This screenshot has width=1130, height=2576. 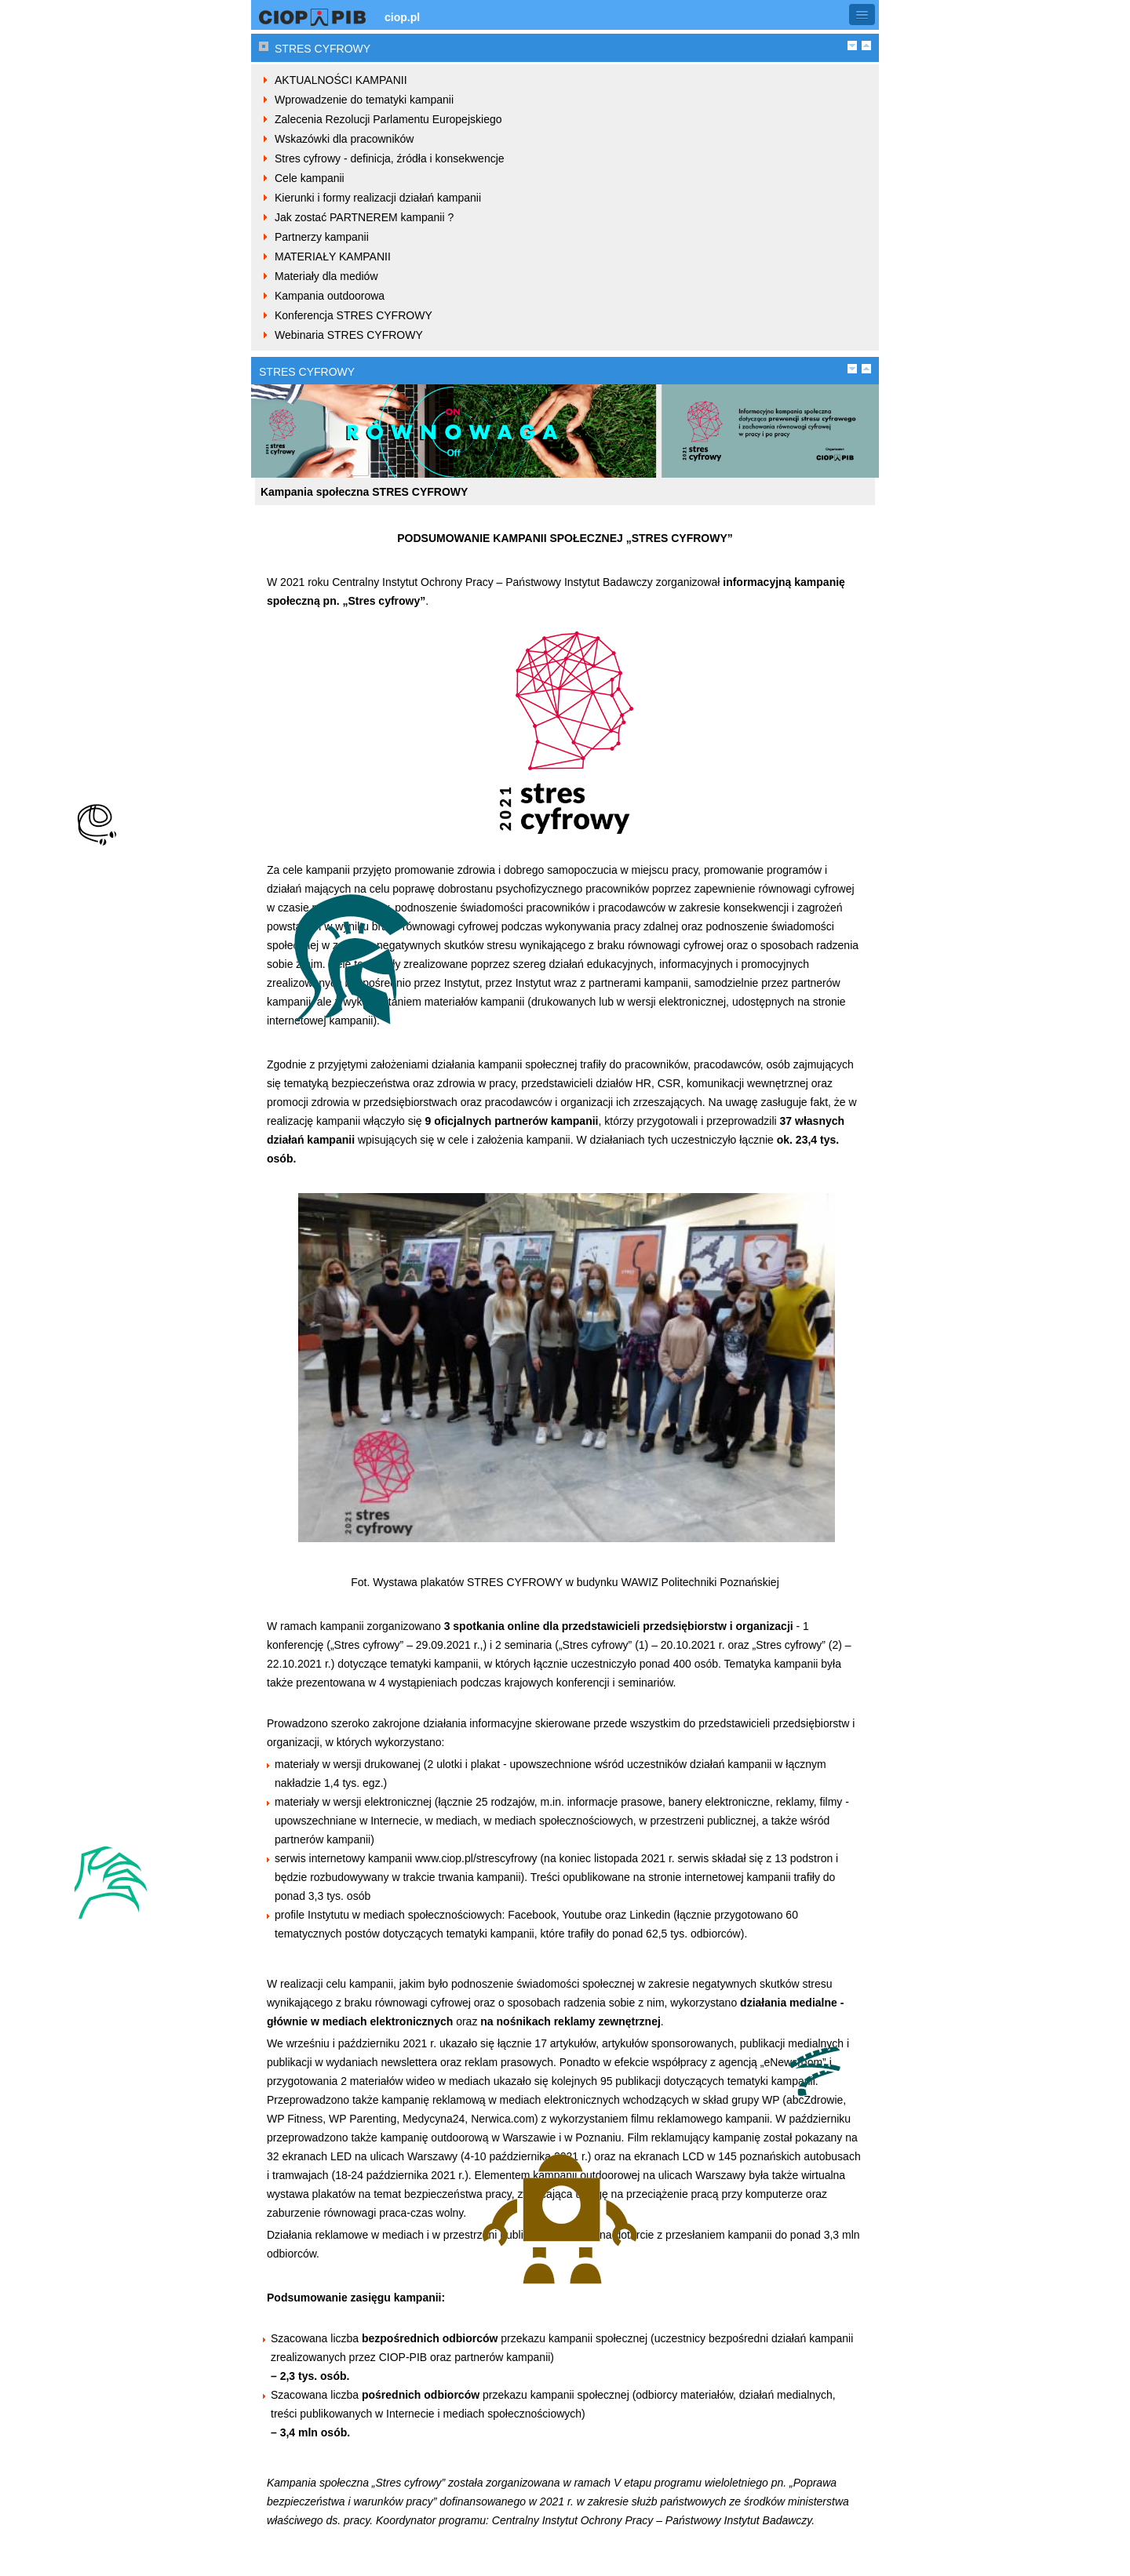 I want to click on activate shadow grasp ability, so click(x=111, y=1883).